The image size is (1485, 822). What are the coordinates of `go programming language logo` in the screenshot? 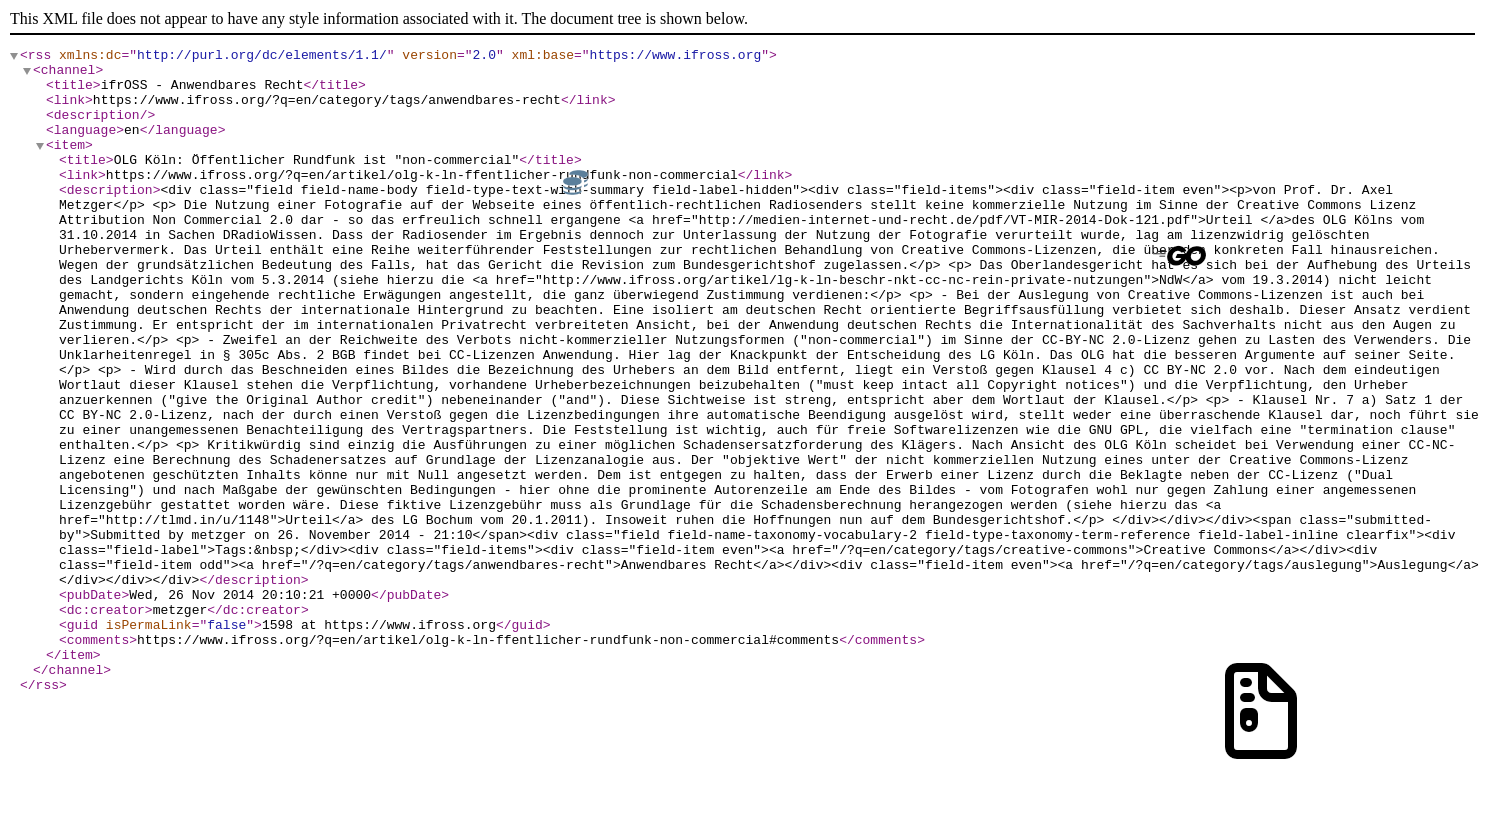 It's located at (1179, 256).